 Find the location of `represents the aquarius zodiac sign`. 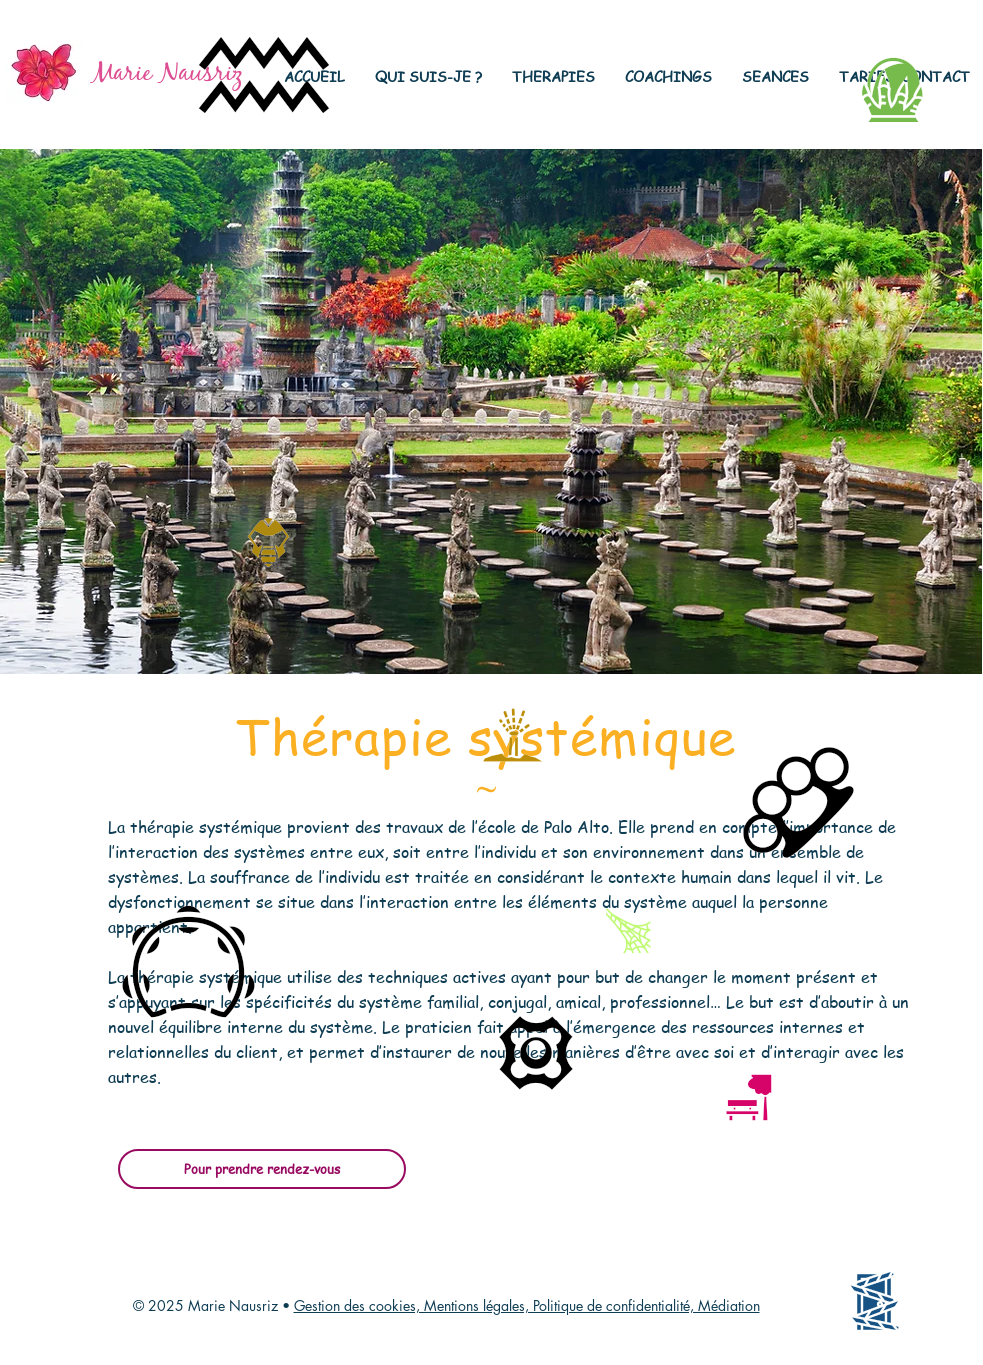

represents the aquarius zodiac sign is located at coordinates (264, 75).